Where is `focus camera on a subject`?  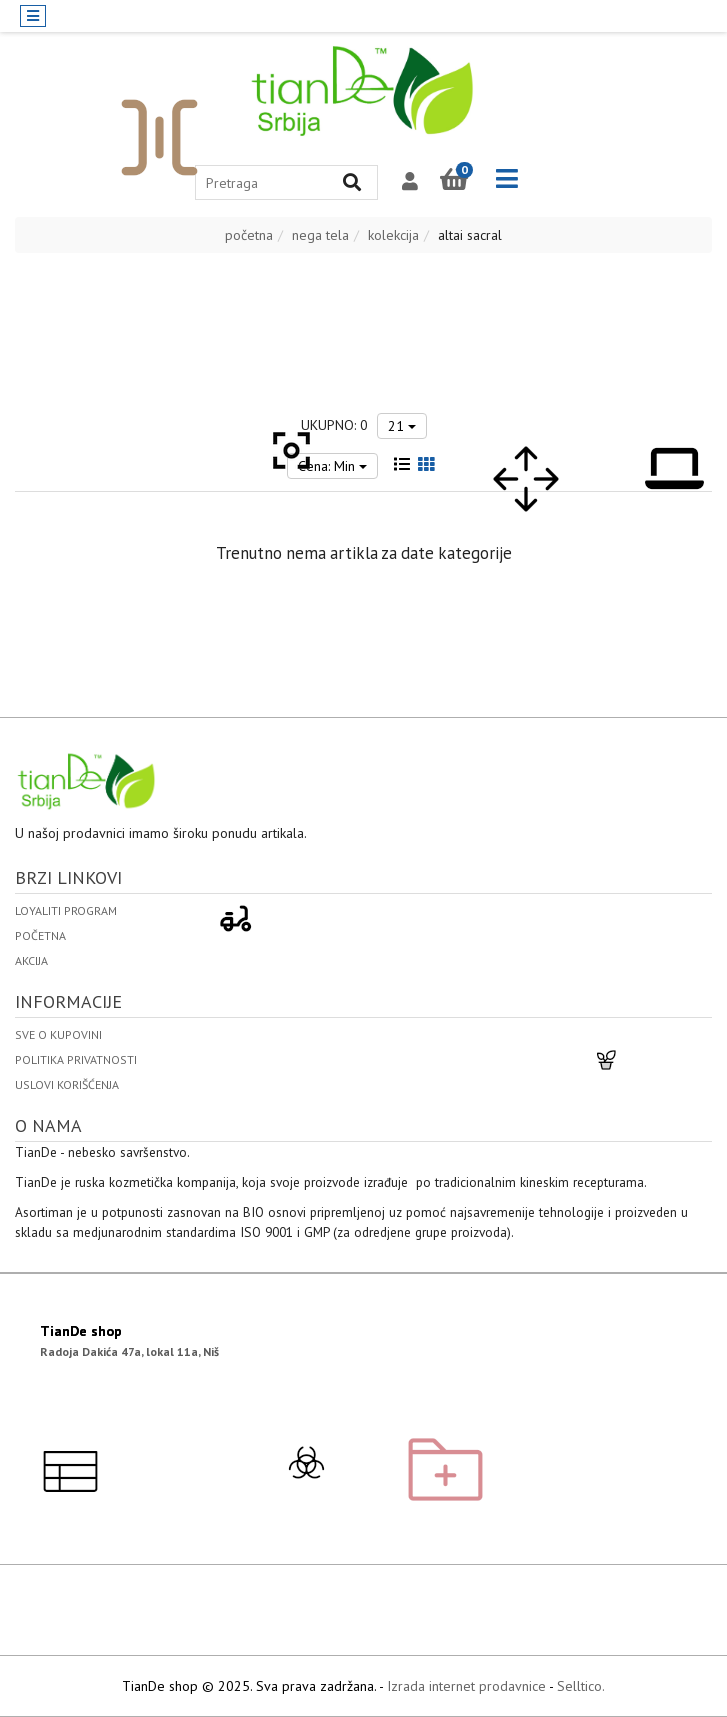 focus camera on a subject is located at coordinates (291, 450).